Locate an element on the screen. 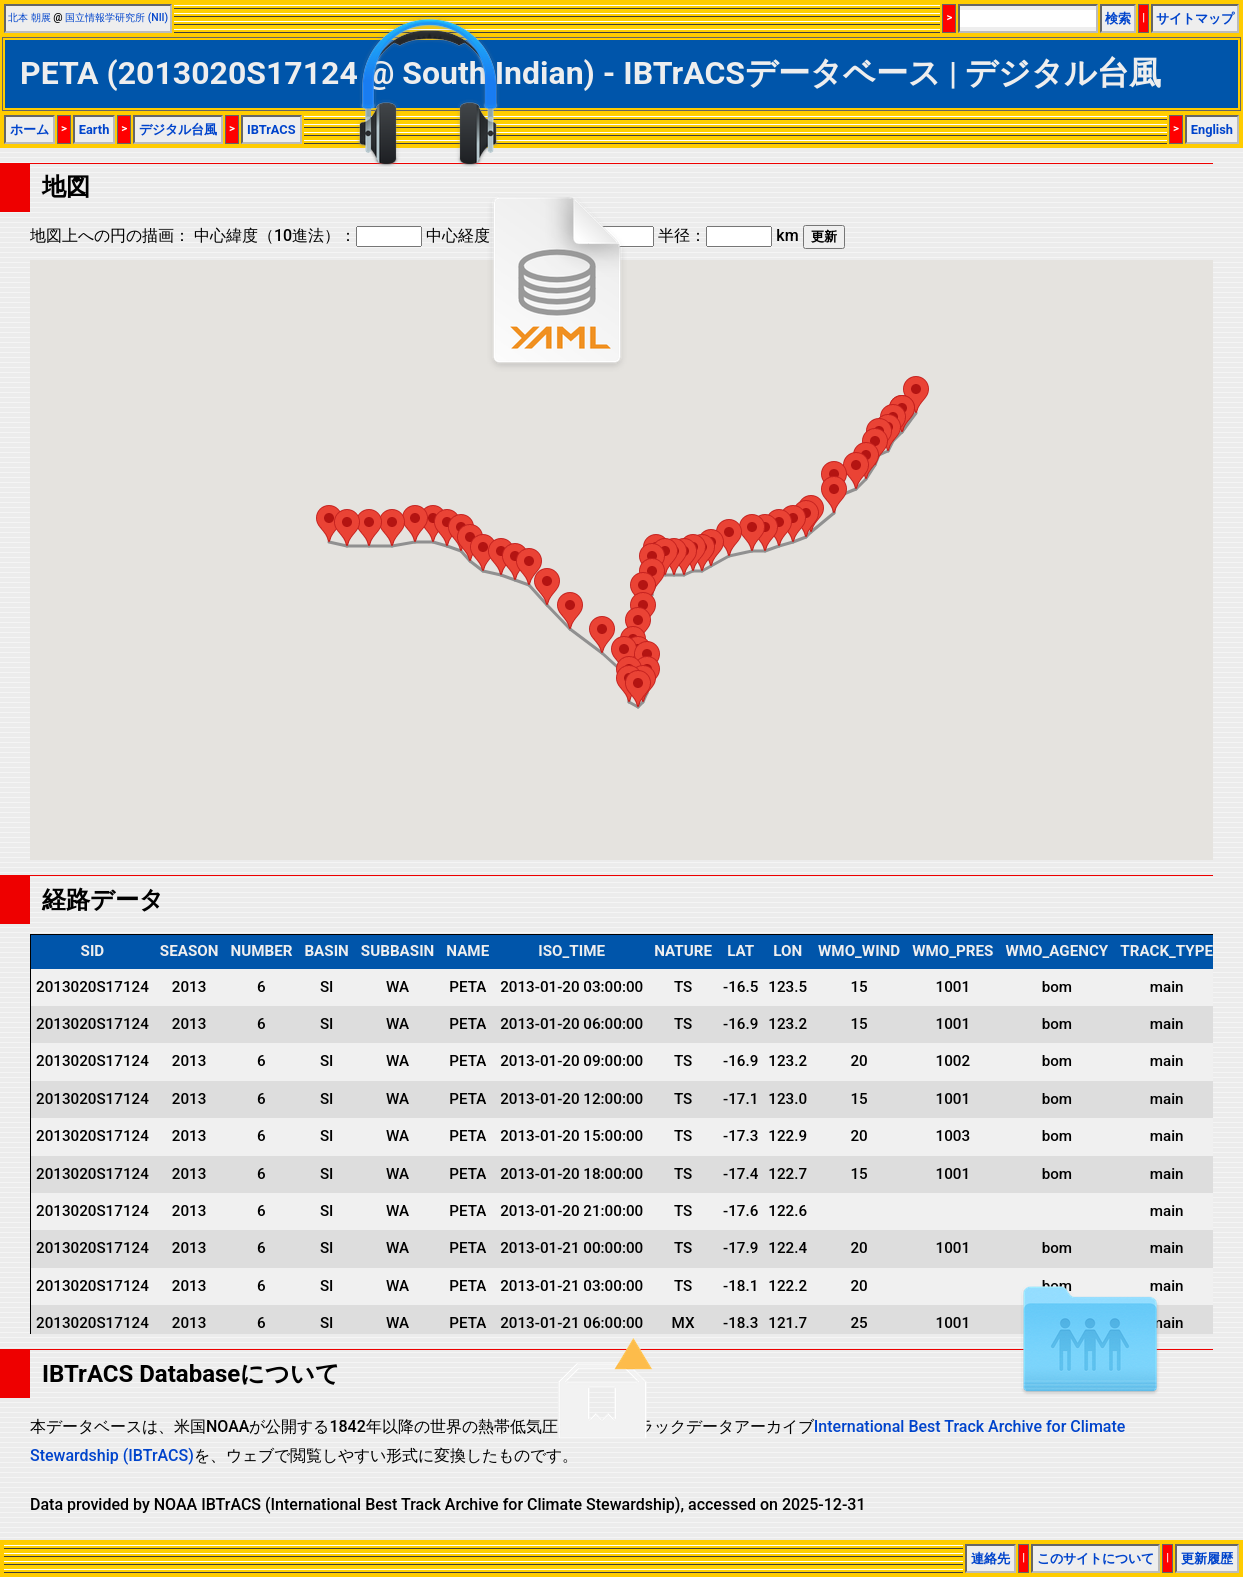 This screenshot has height=1577, width=1243. indicates important software updates are available is located at coordinates (602, 1388).